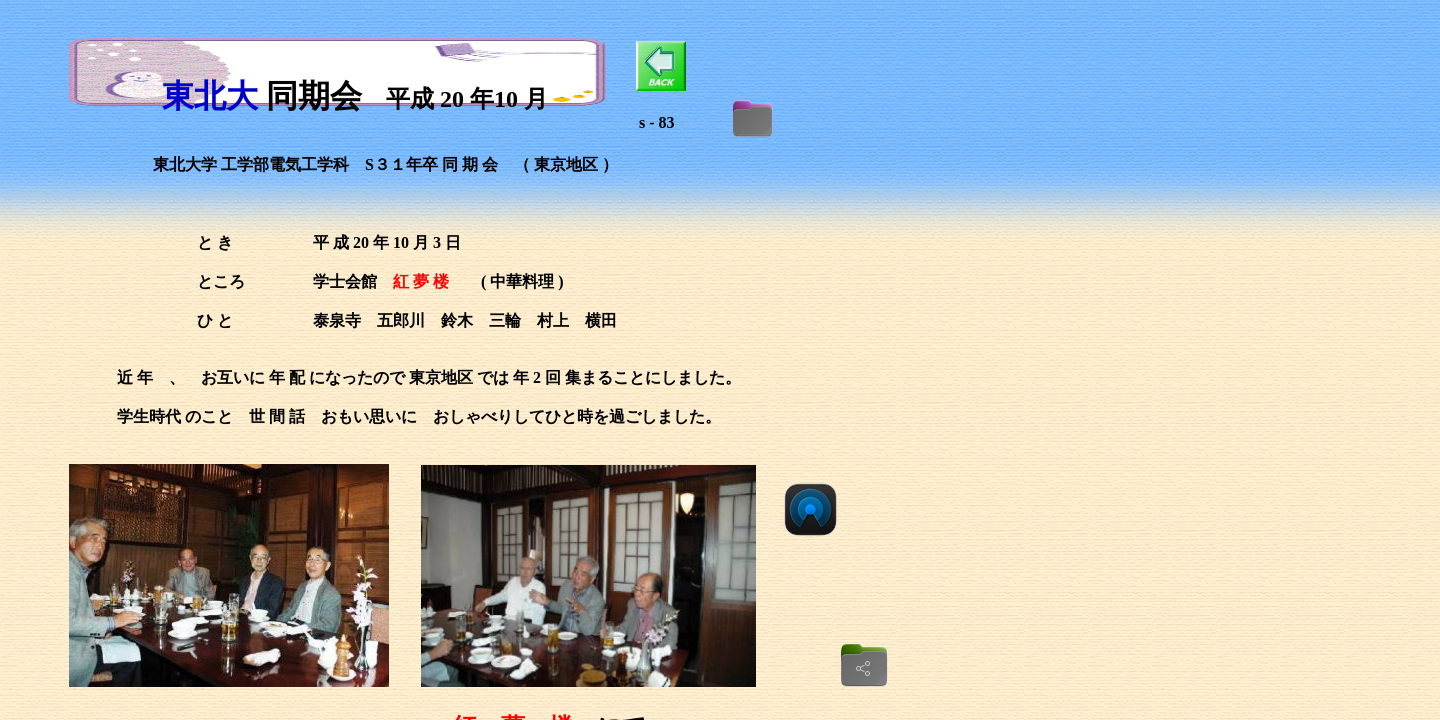 Image resolution: width=1440 pixels, height=720 pixels. What do you see at coordinates (810, 509) in the screenshot?
I see `open airdrop to share files wirelessly` at bounding box center [810, 509].